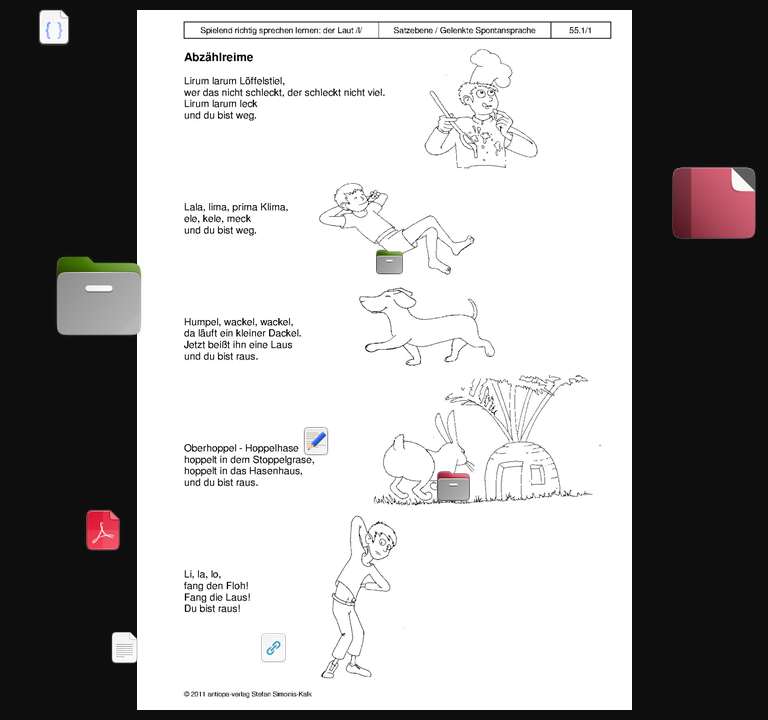  Describe the element at coordinates (54, 27) in the screenshot. I see `open a CSS stylesheet file` at that location.